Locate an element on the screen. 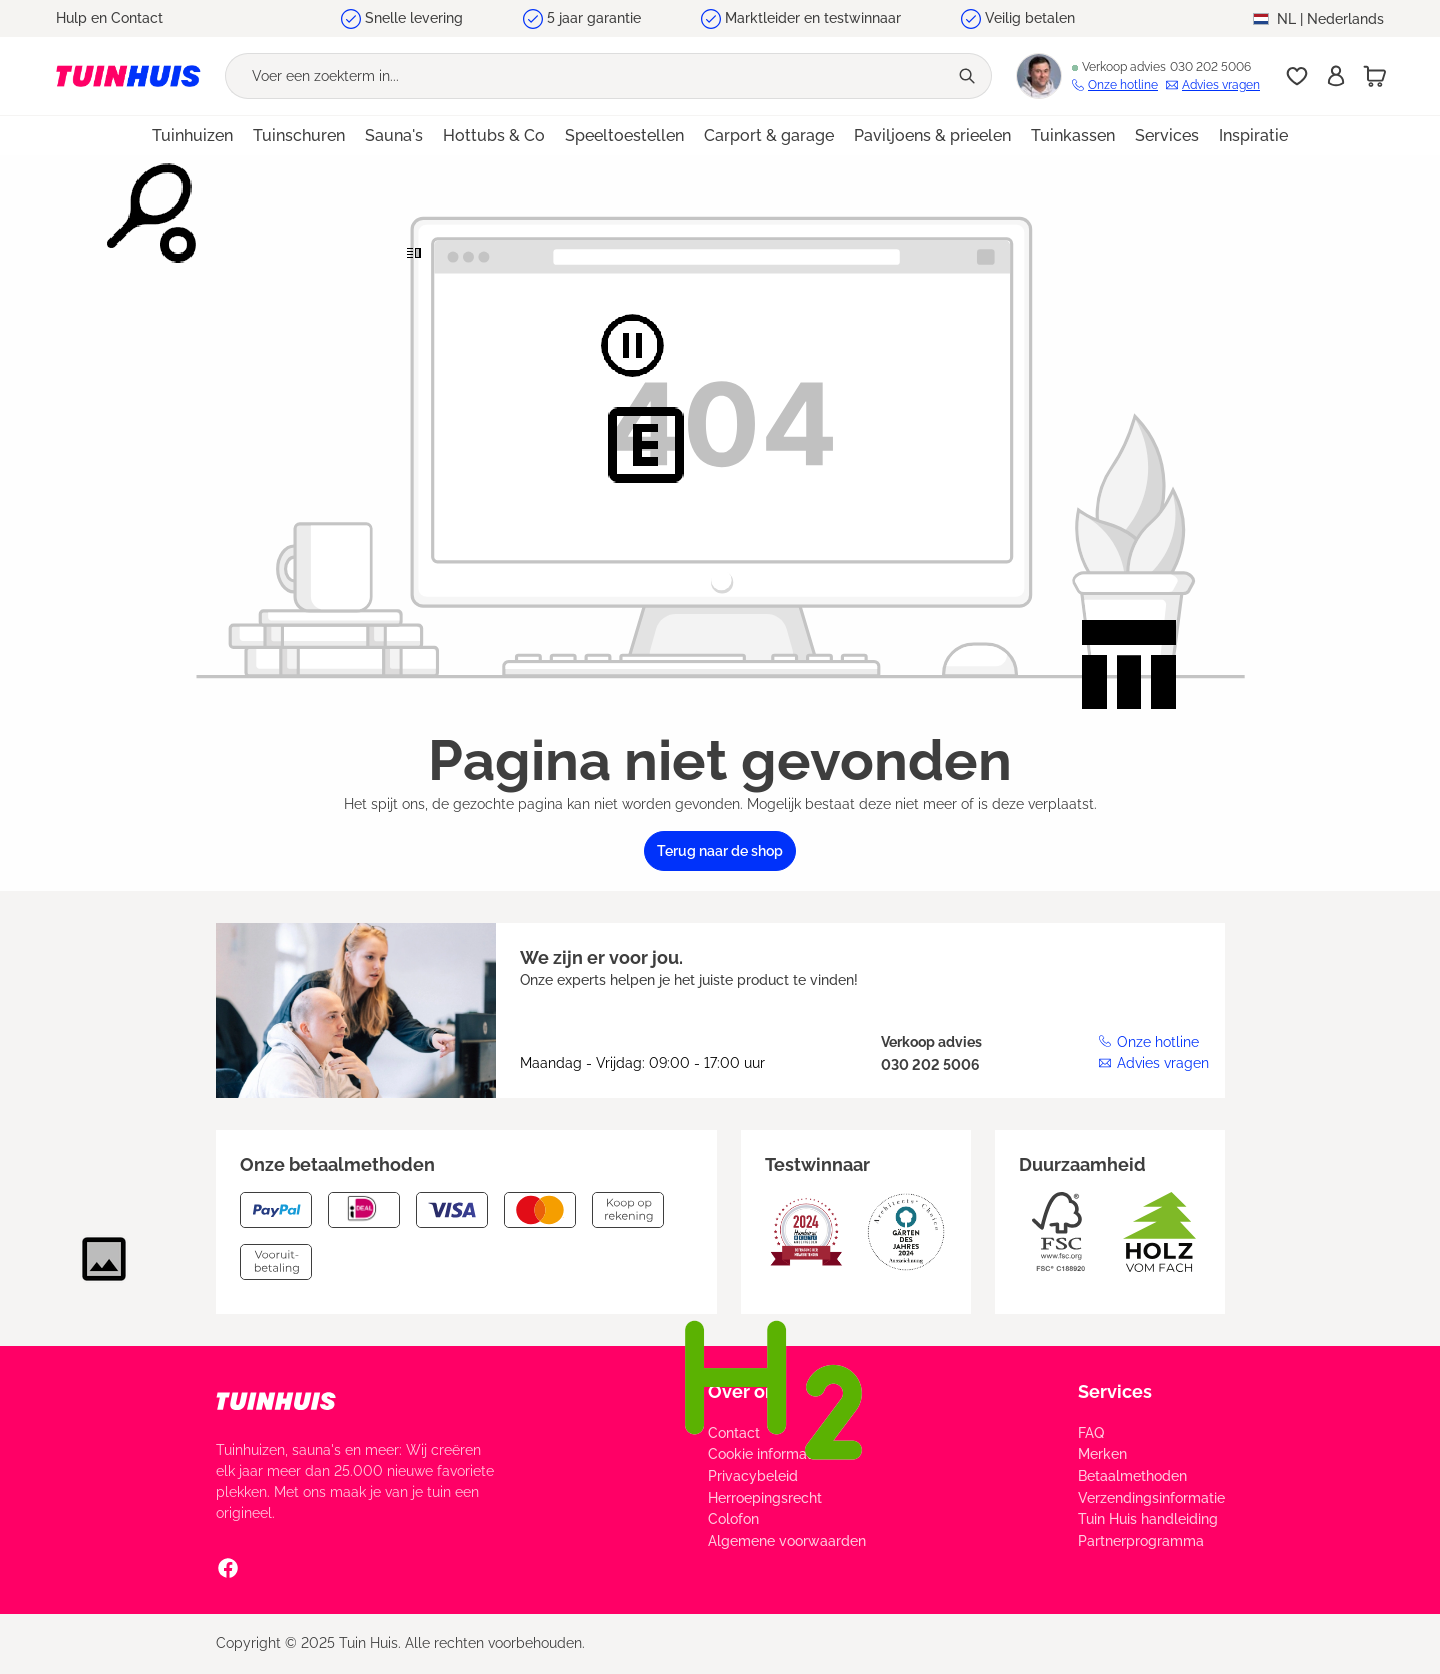  access tennis or racket sports features is located at coordinates (151, 213).